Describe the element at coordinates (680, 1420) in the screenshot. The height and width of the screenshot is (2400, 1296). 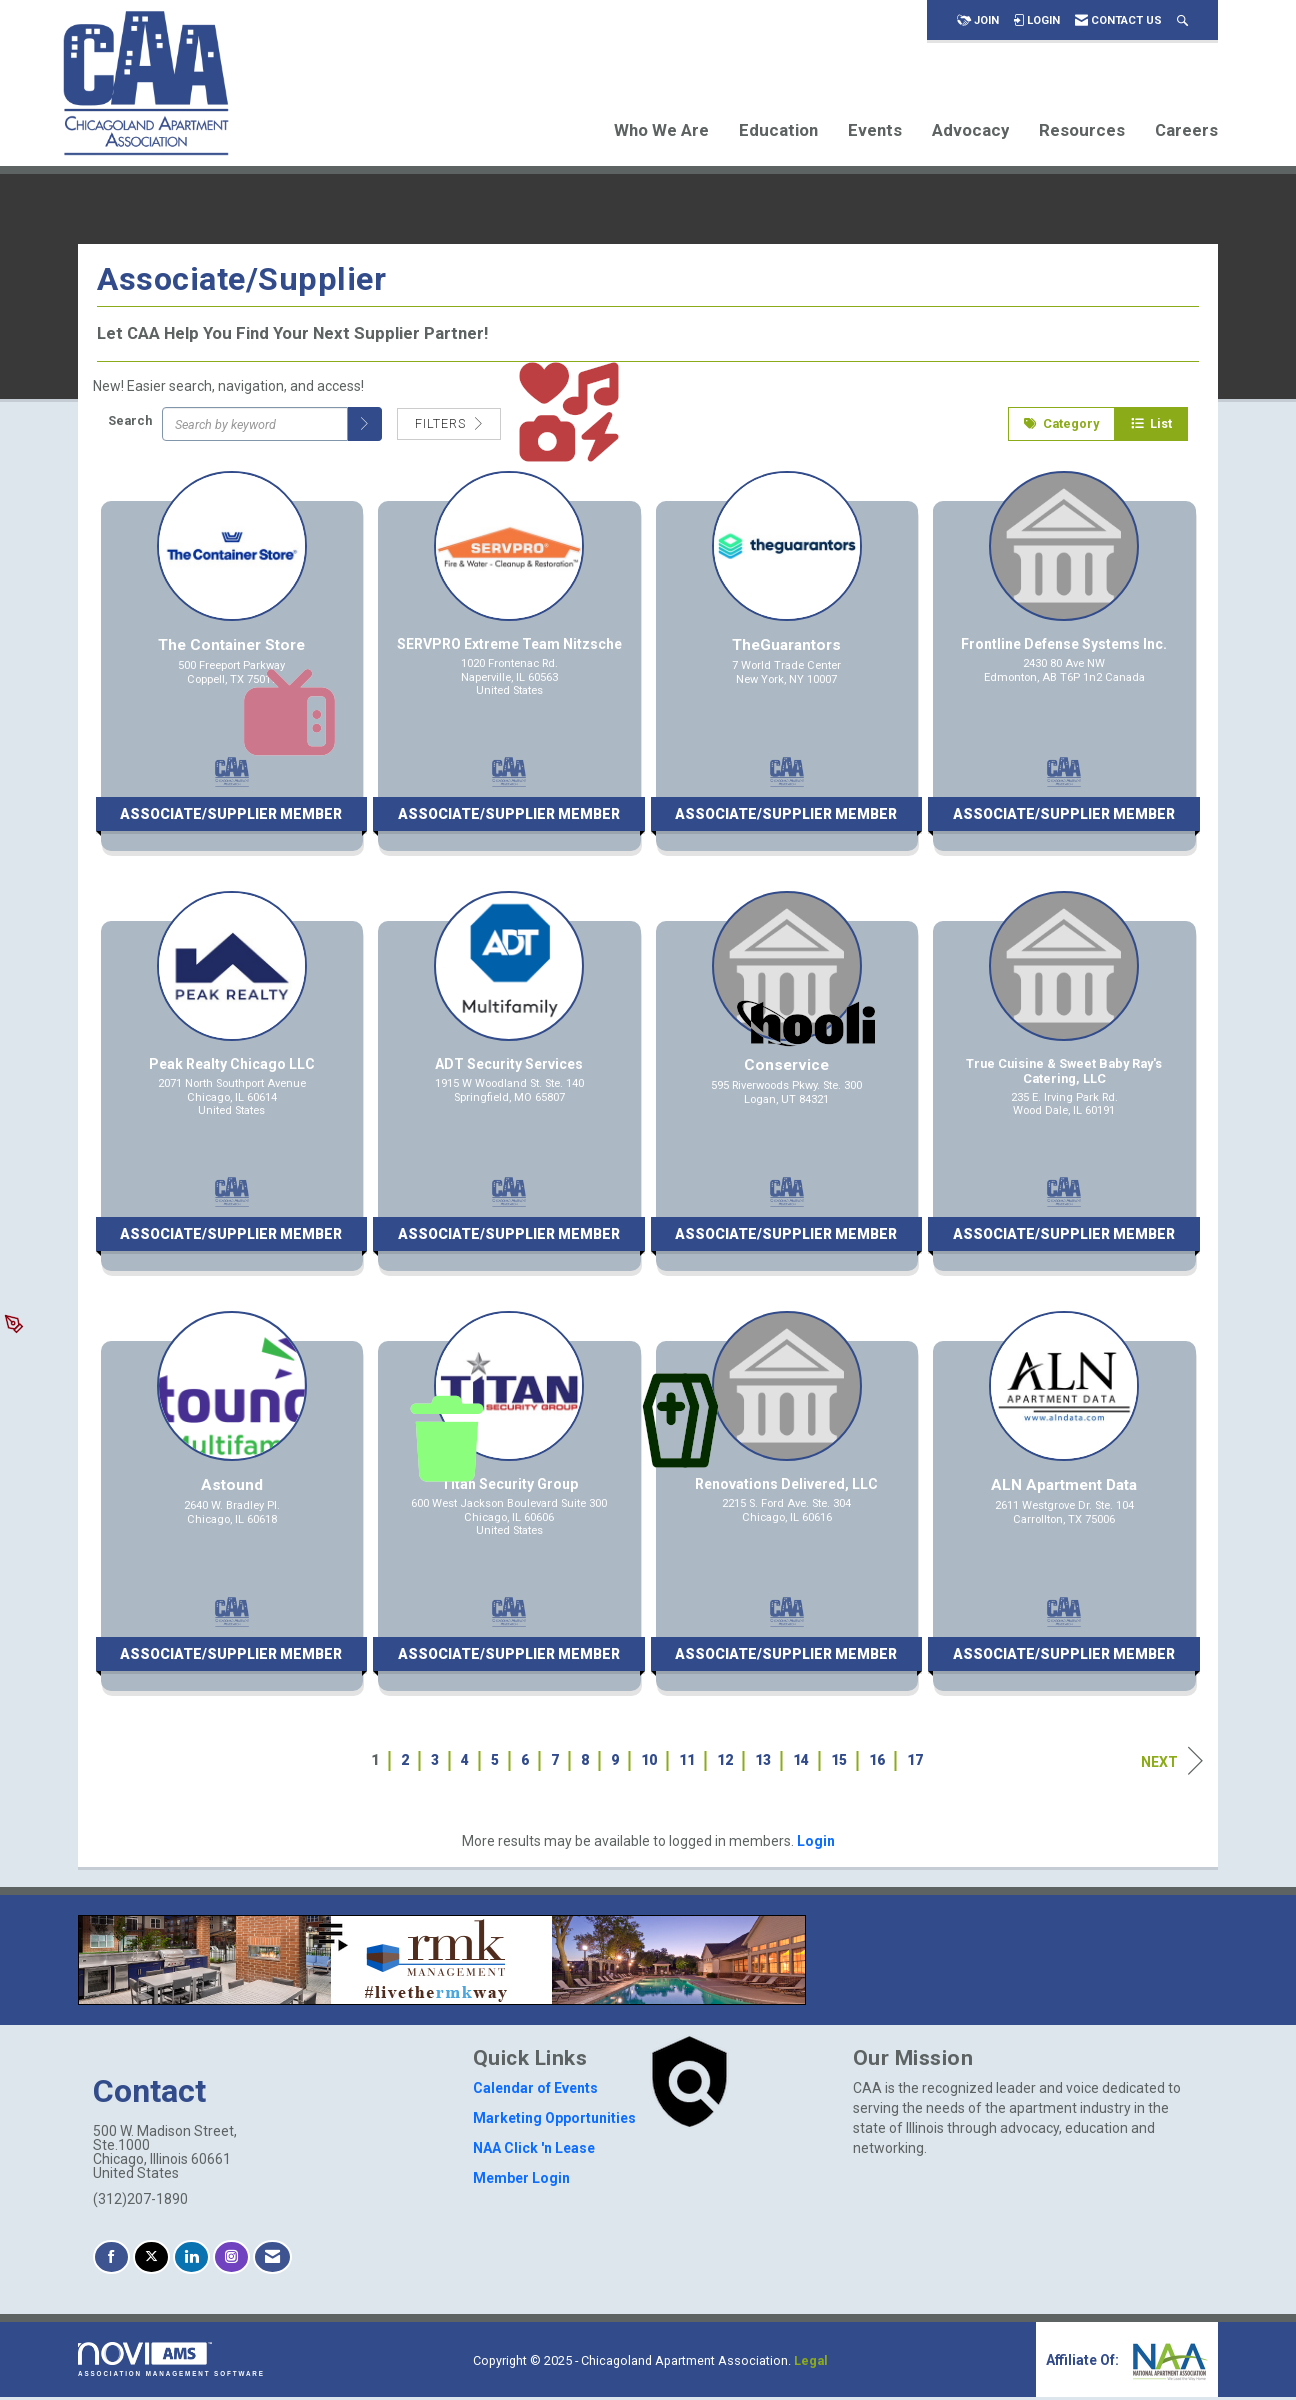
I see `indicates deceased or death-related content` at that location.